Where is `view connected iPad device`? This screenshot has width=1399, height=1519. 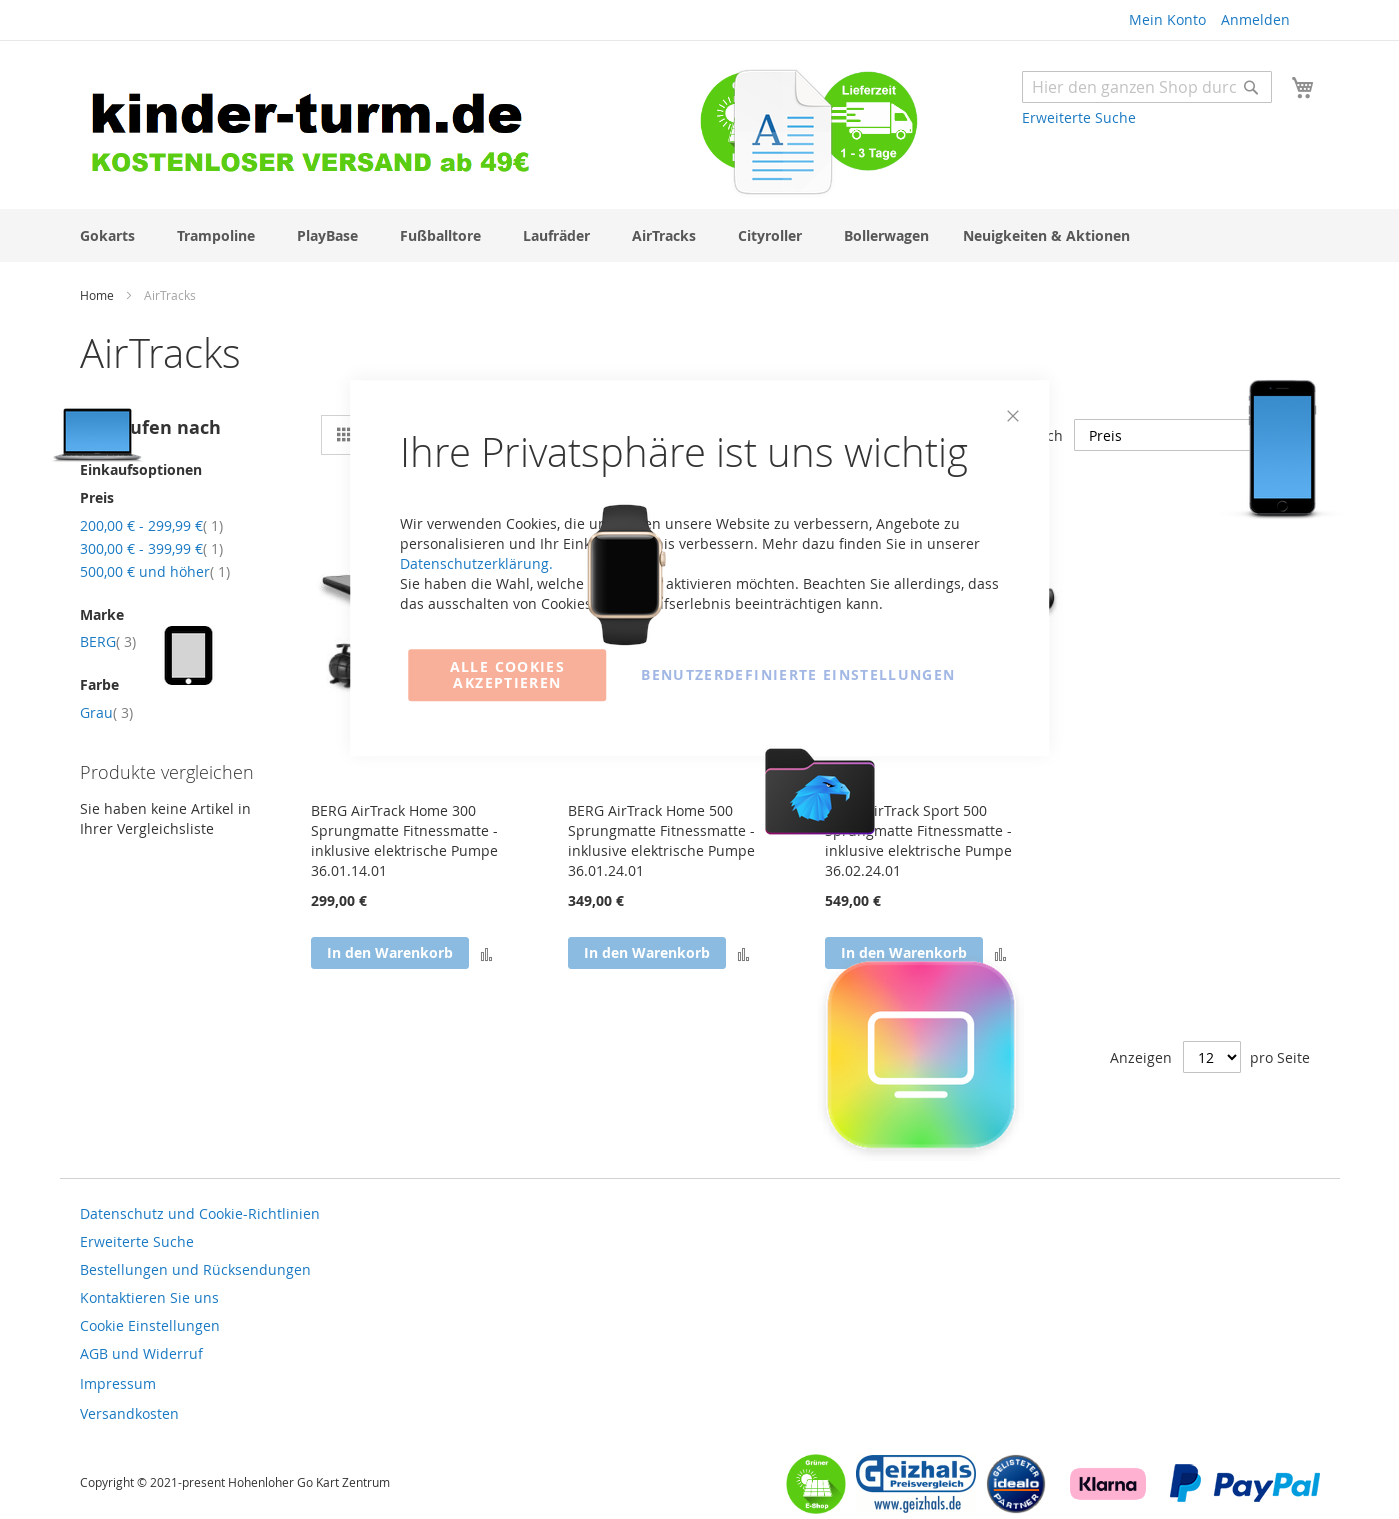 view connected iPad device is located at coordinates (188, 655).